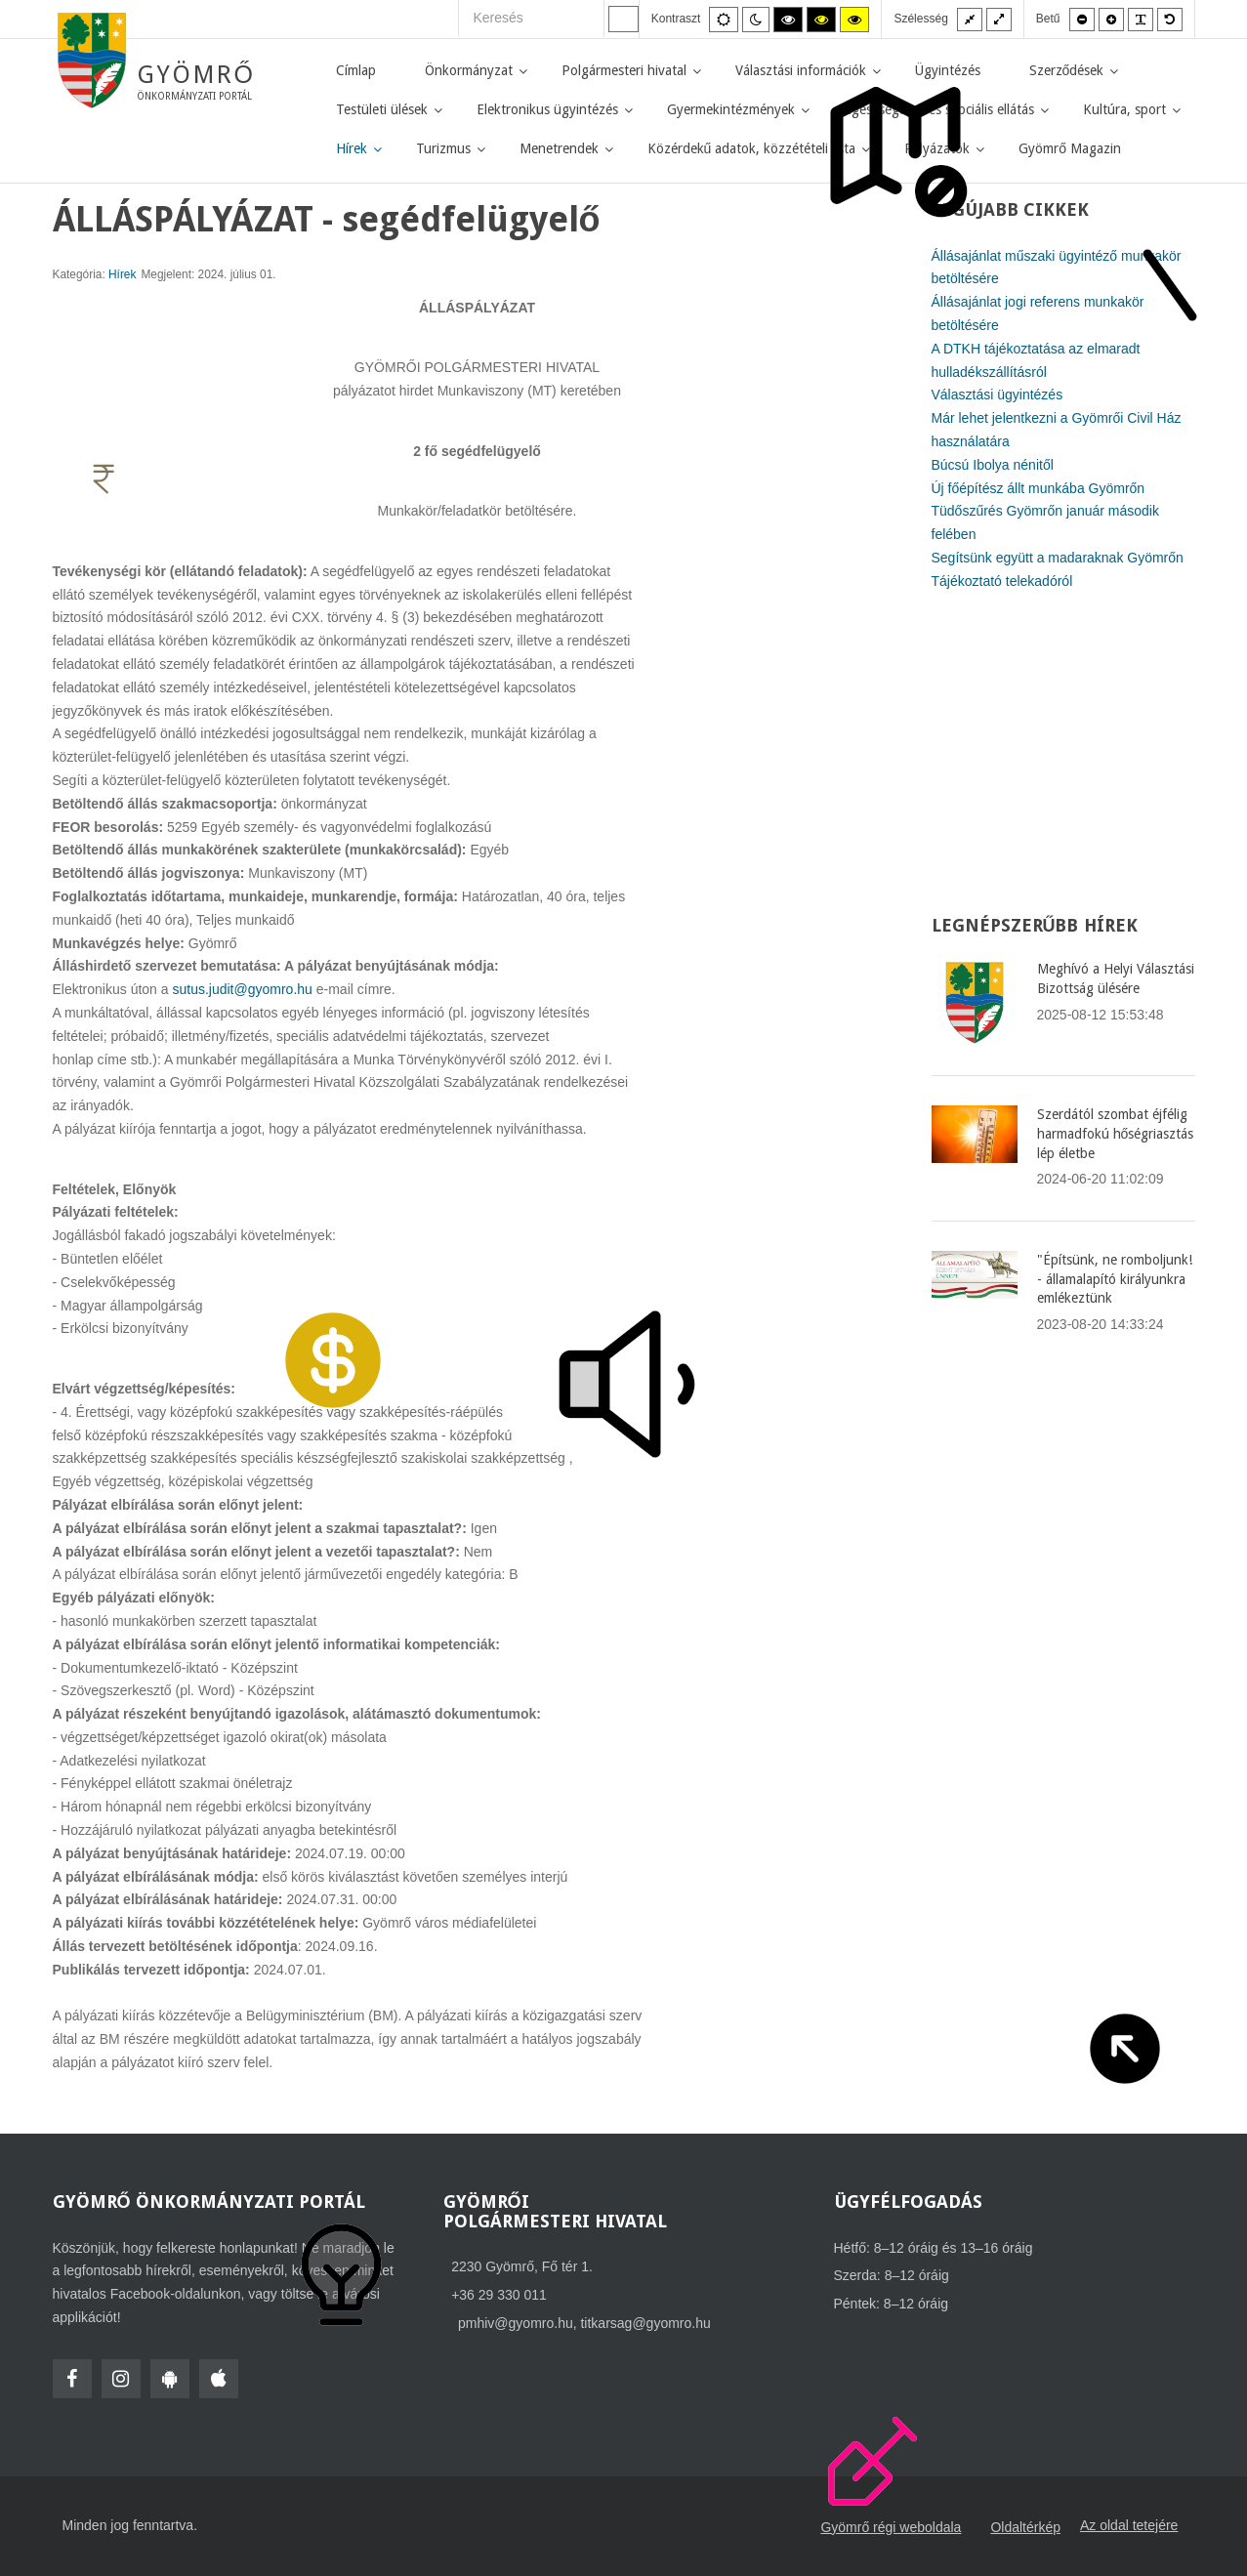  Describe the element at coordinates (103, 478) in the screenshot. I see `view prices in Indian rupees` at that location.